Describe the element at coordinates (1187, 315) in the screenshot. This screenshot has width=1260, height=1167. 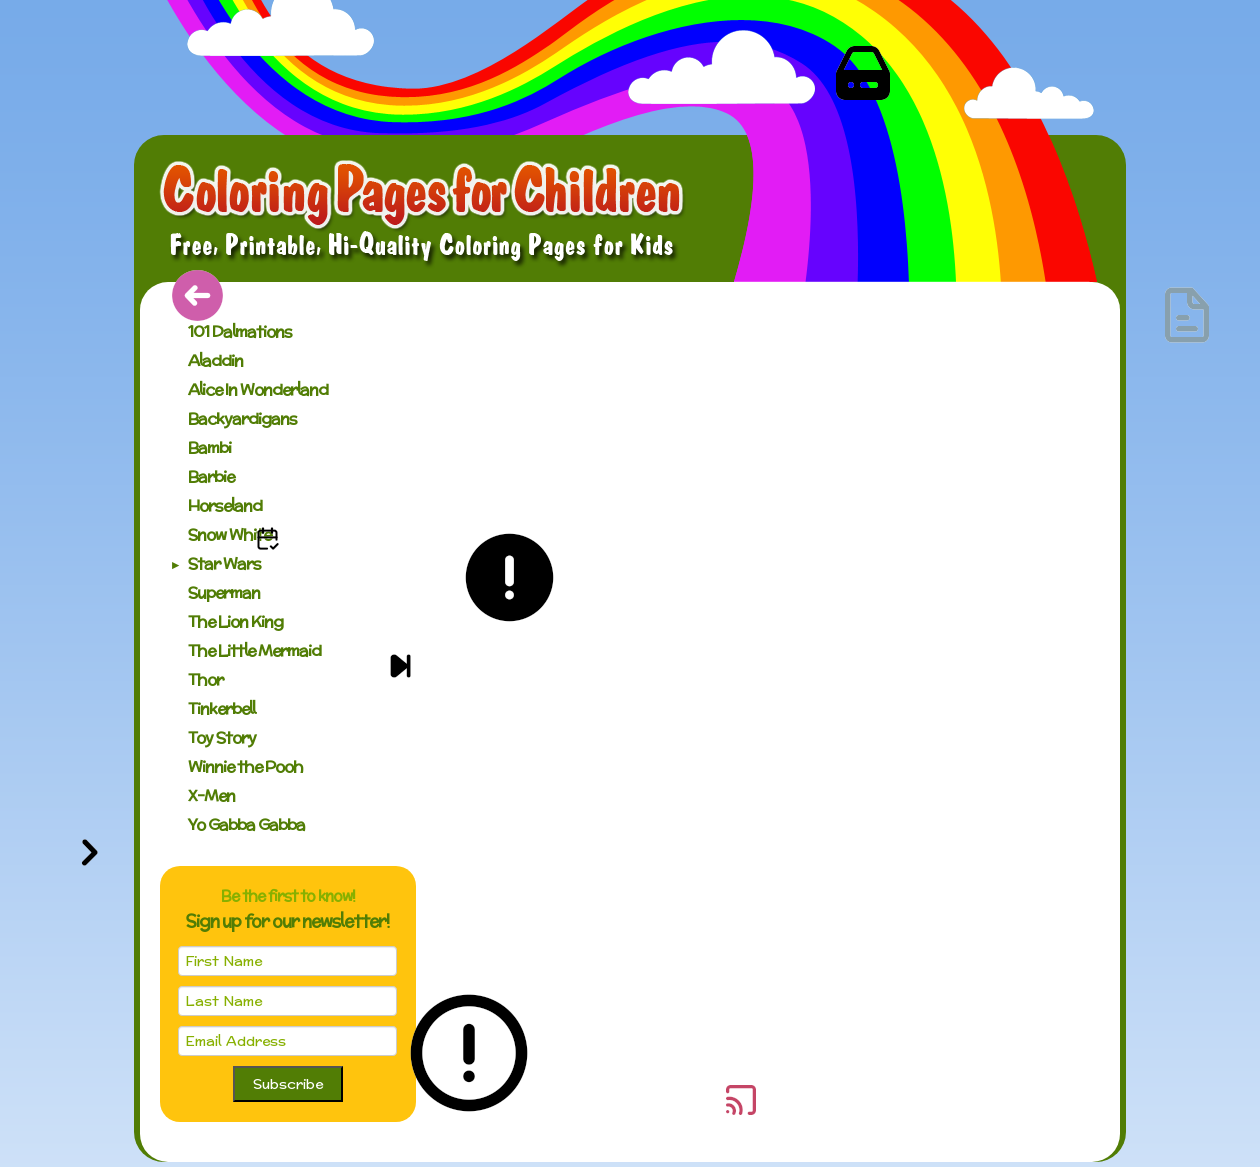
I see `view document or text file` at that location.